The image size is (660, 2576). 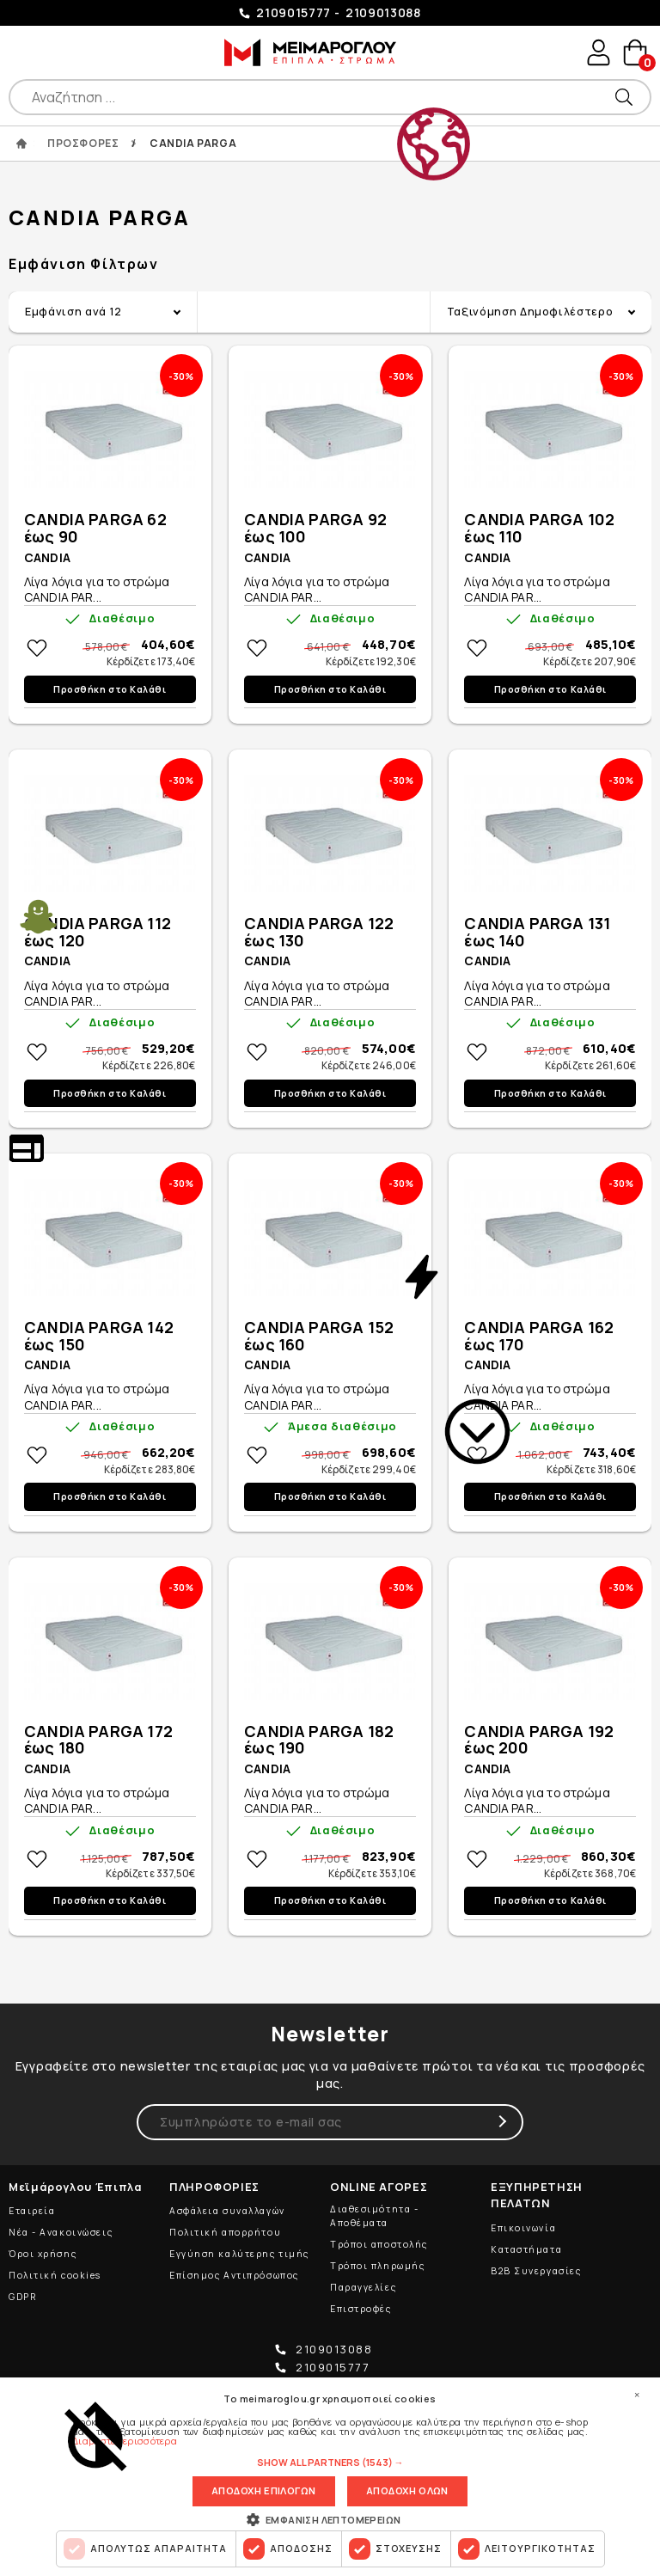 I want to click on open snapchat app, so click(x=38, y=916).